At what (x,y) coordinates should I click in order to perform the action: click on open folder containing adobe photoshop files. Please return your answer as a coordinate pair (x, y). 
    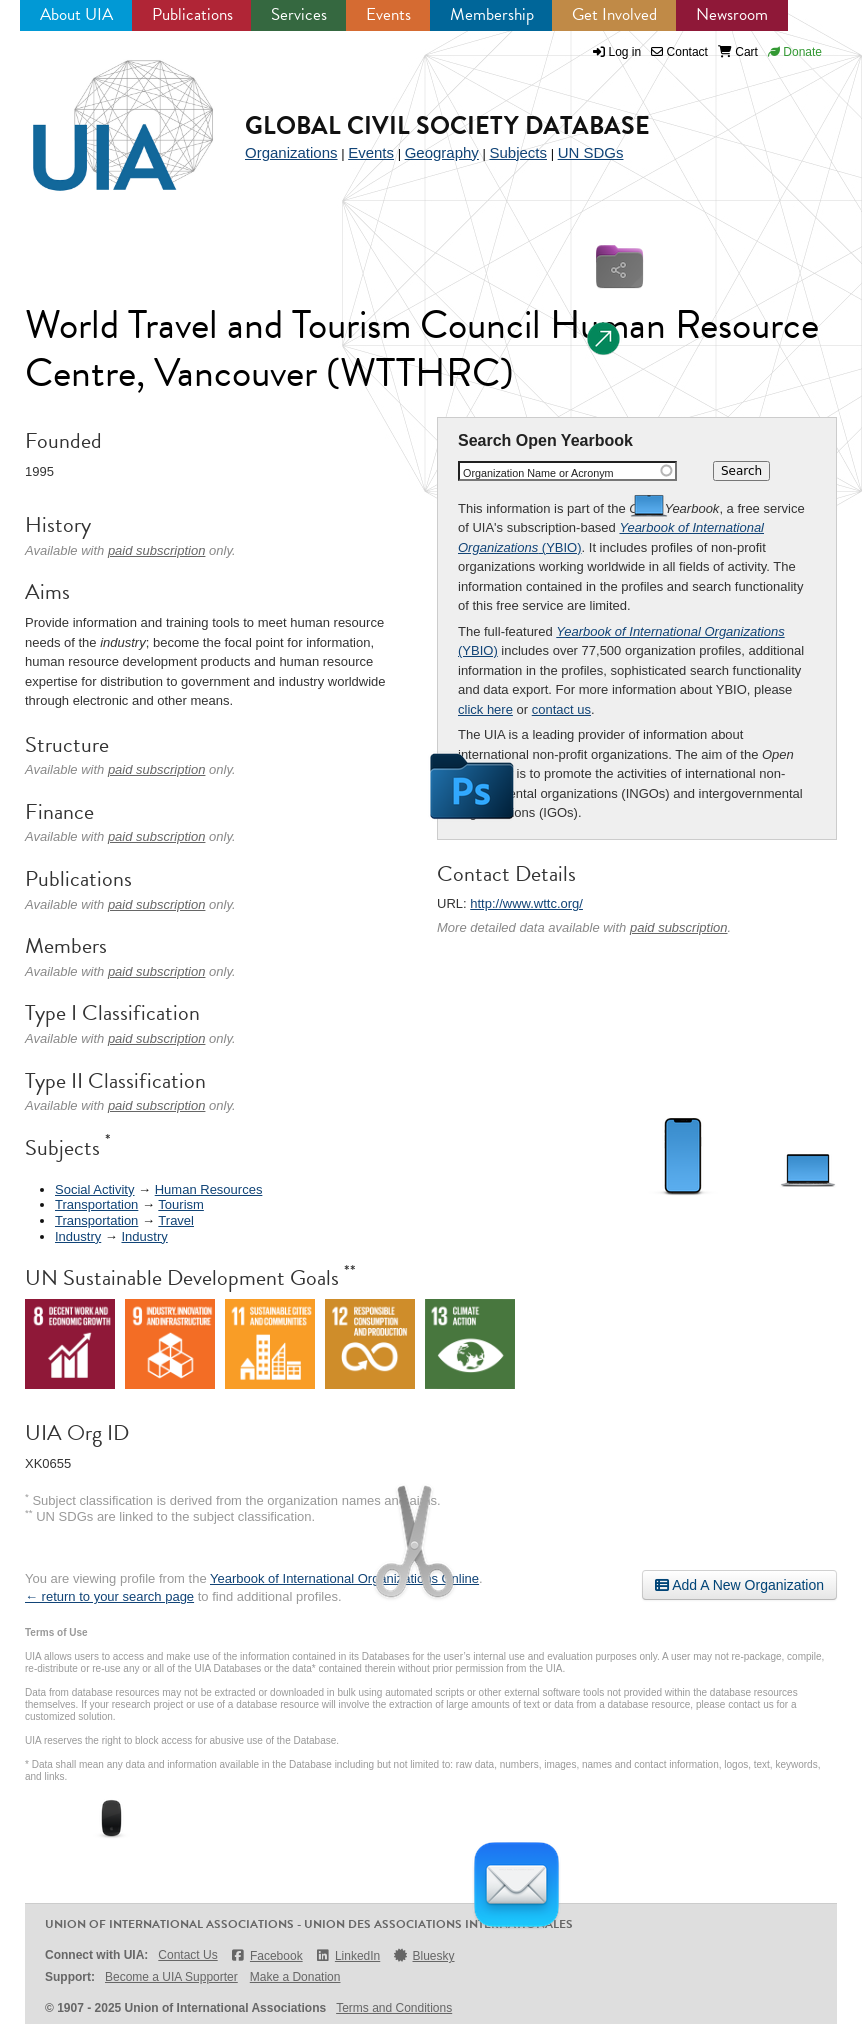
    Looking at the image, I should click on (471, 788).